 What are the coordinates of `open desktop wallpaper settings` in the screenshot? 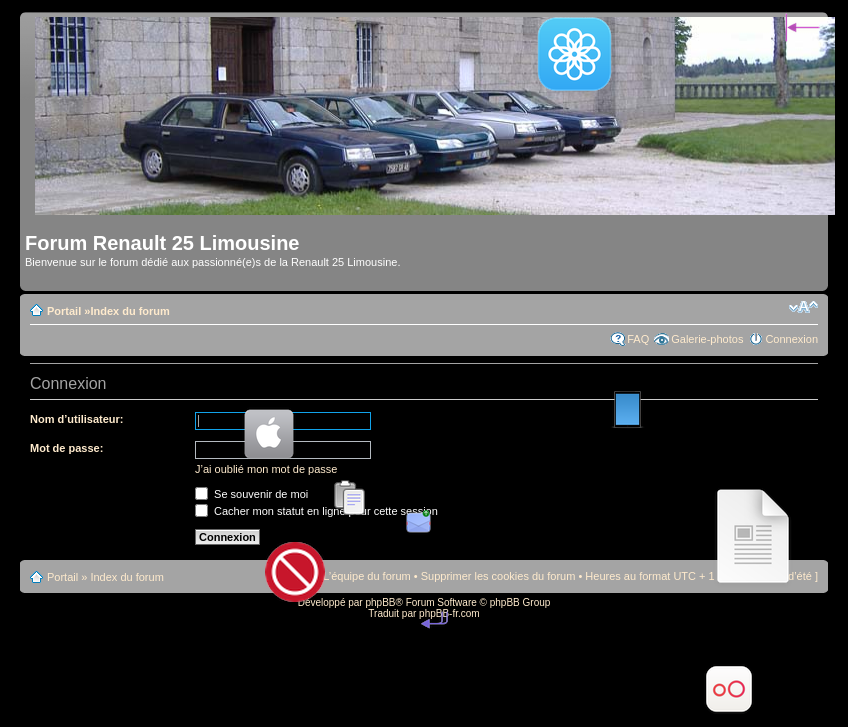 It's located at (574, 55).